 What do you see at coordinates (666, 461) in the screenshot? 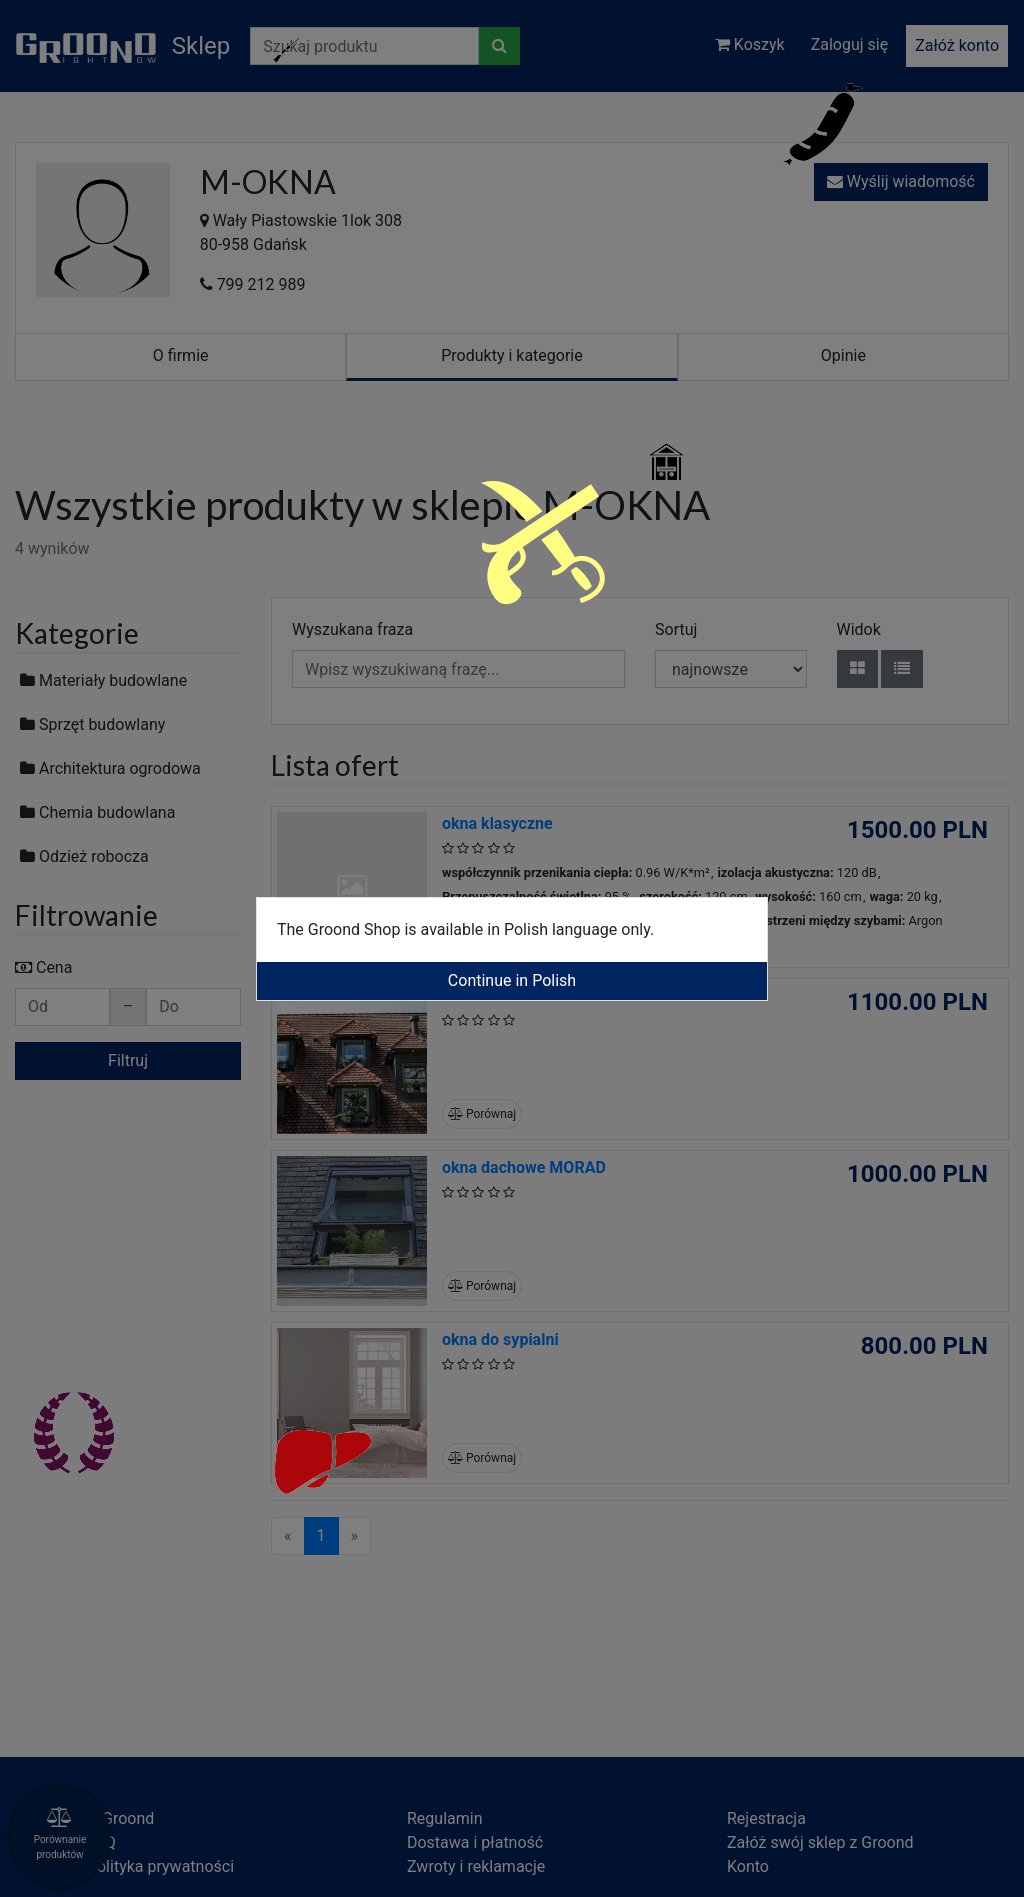
I see `access temple or shrine location` at bounding box center [666, 461].